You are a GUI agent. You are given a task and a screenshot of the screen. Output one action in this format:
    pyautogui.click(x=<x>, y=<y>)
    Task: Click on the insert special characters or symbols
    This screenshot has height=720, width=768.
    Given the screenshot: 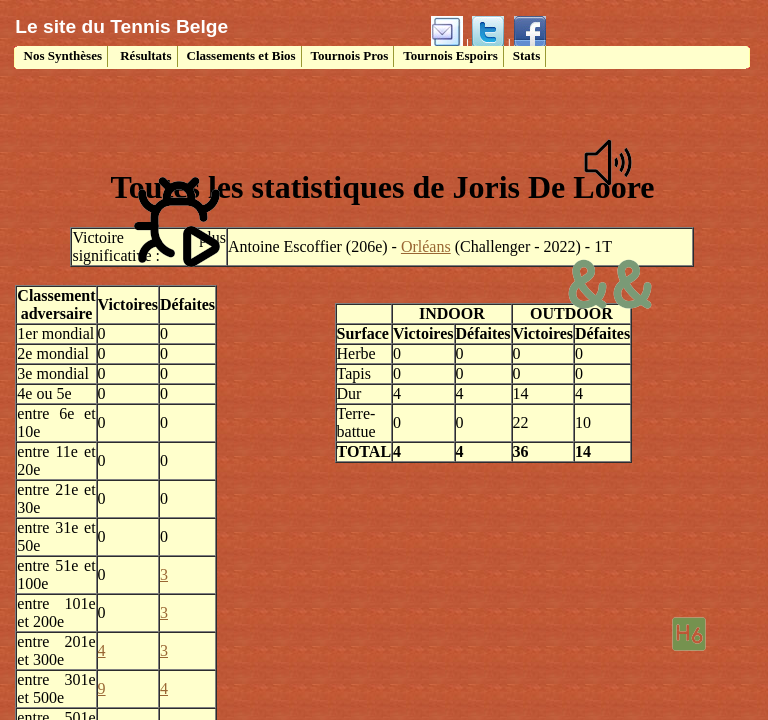 What is the action you would take?
    pyautogui.click(x=610, y=286)
    